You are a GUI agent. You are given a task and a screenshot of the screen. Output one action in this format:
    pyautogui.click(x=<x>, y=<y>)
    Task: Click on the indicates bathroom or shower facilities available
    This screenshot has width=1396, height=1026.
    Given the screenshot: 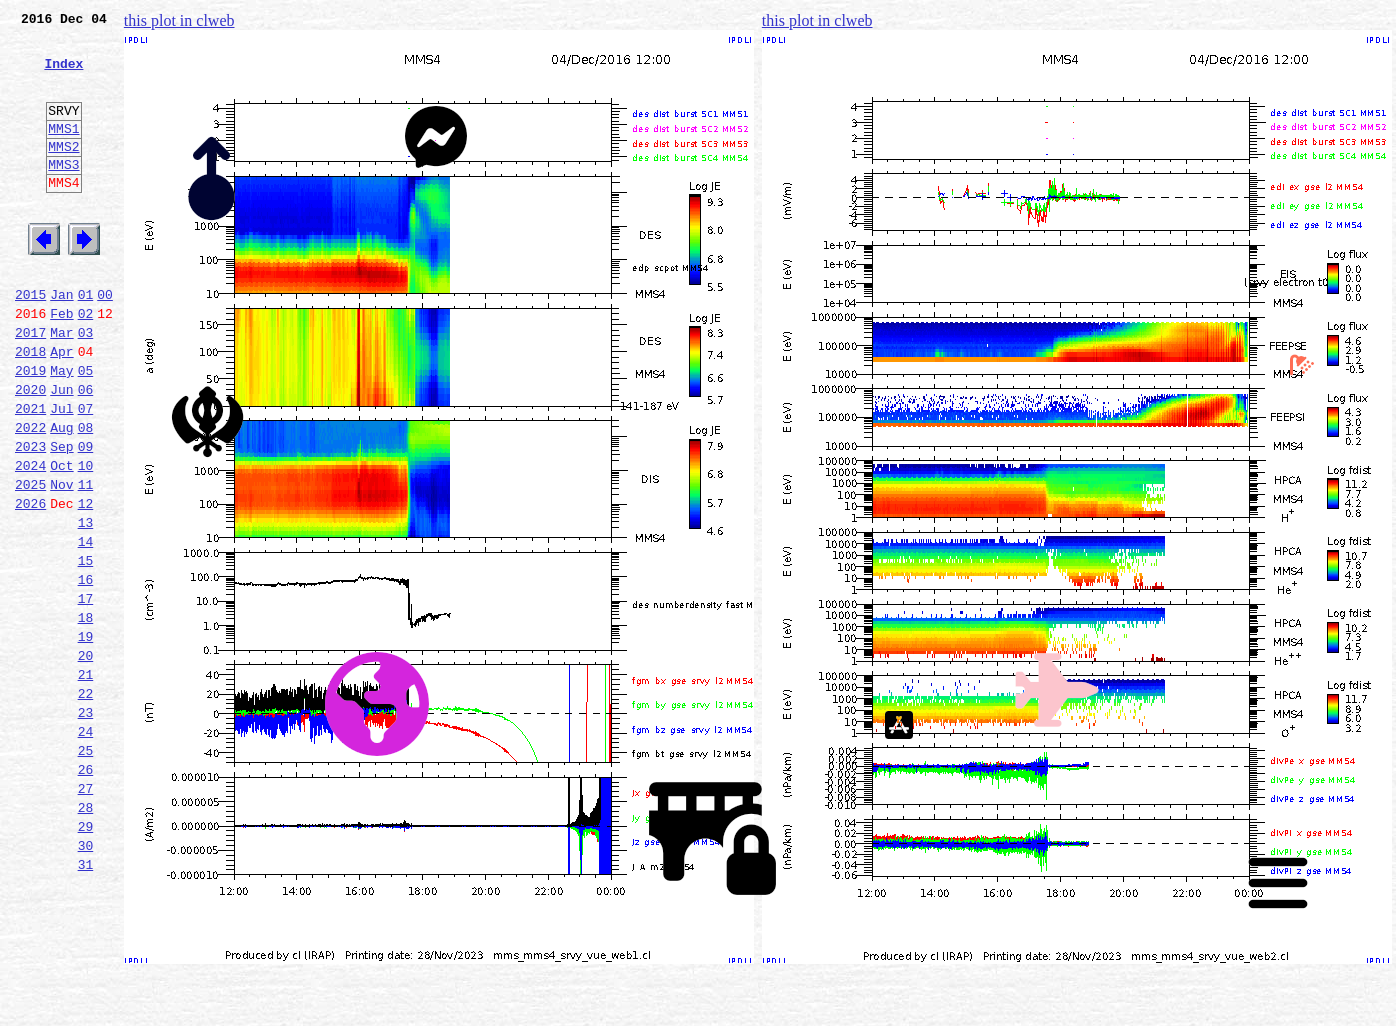 What is the action you would take?
    pyautogui.click(x=1302, y=365)
    